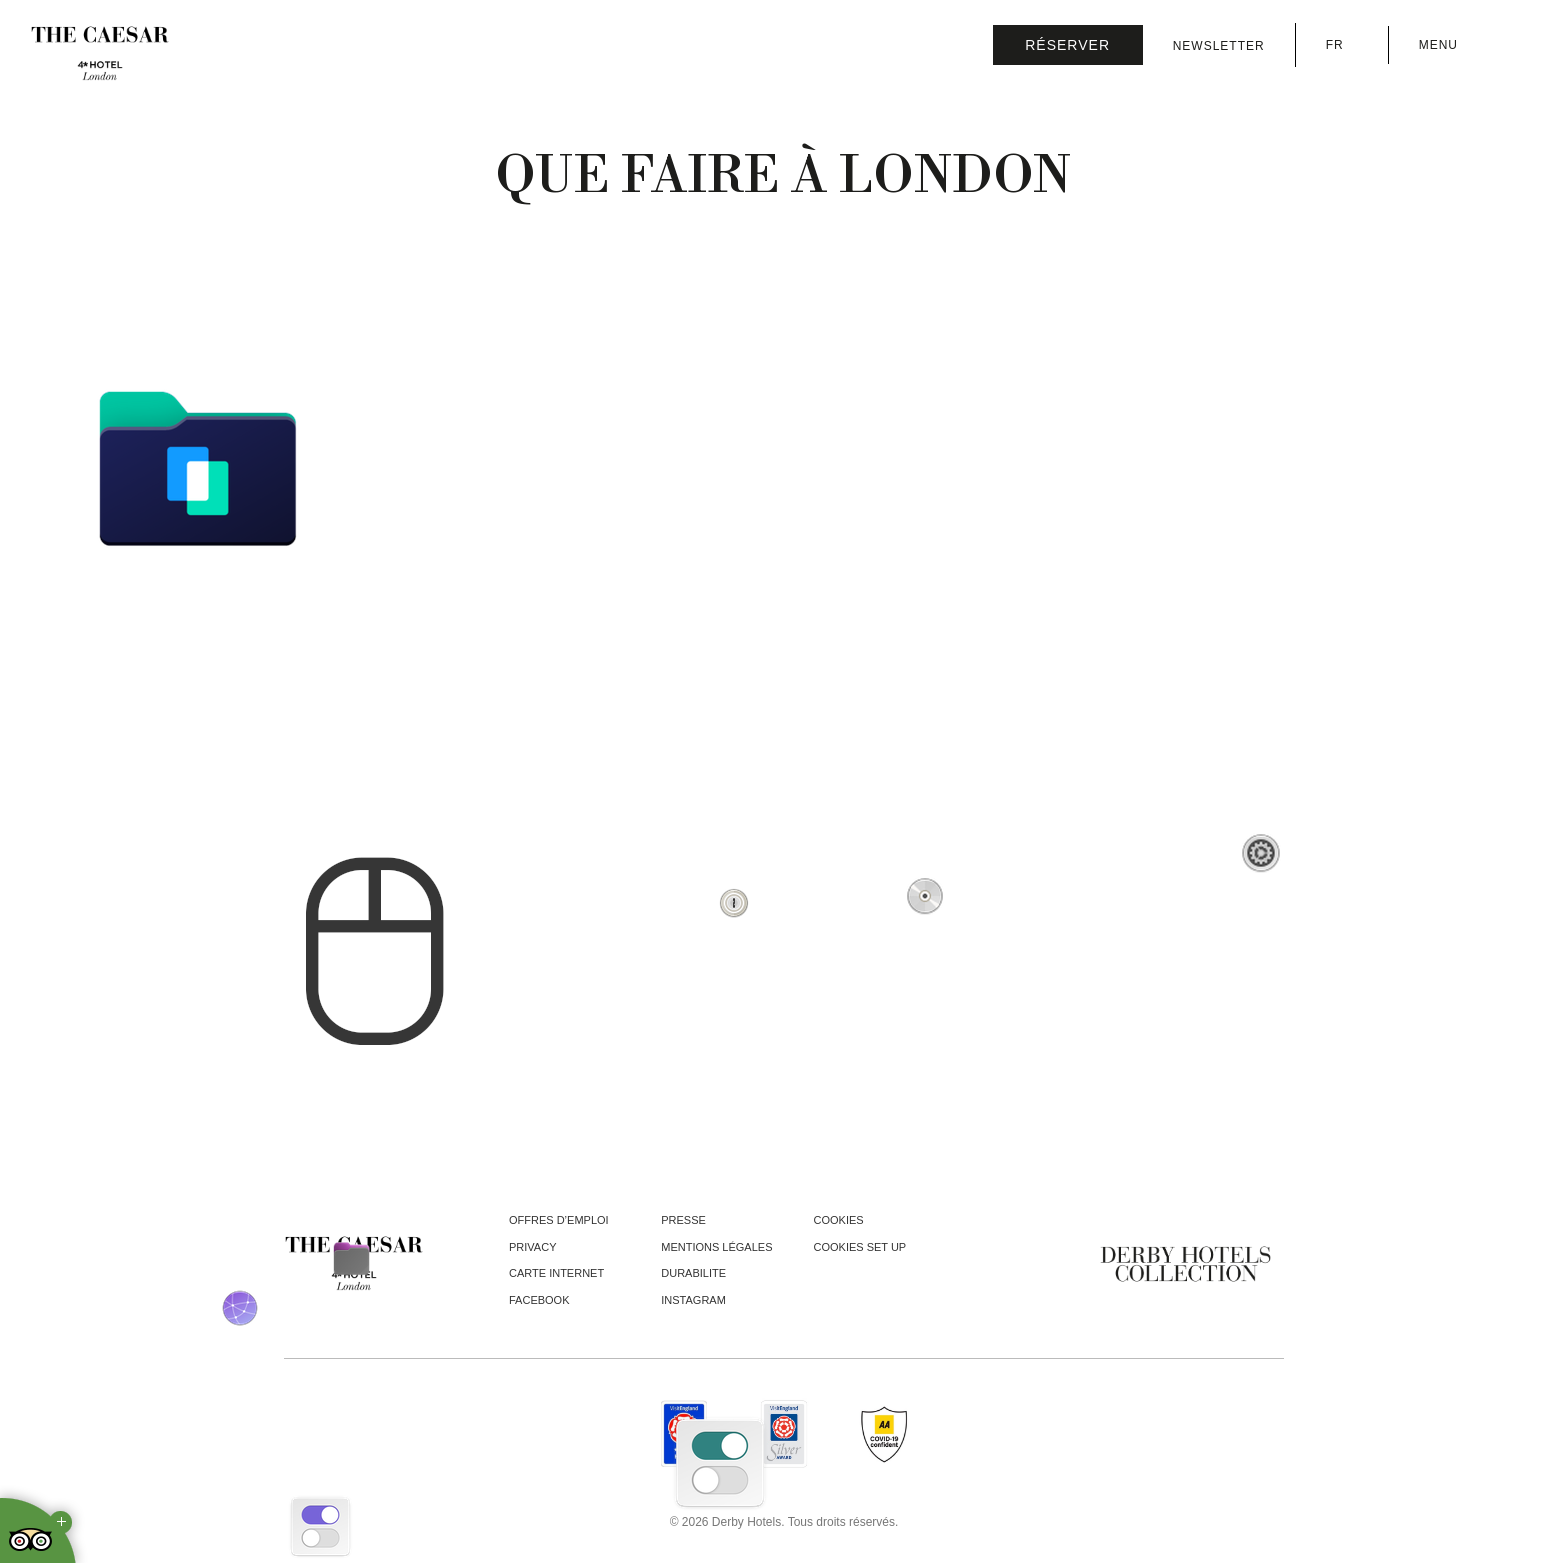 The height and width of the screenshot is (1563, 1568). I want to click on open seahorse password and encryption key manager, so click(734, 903).